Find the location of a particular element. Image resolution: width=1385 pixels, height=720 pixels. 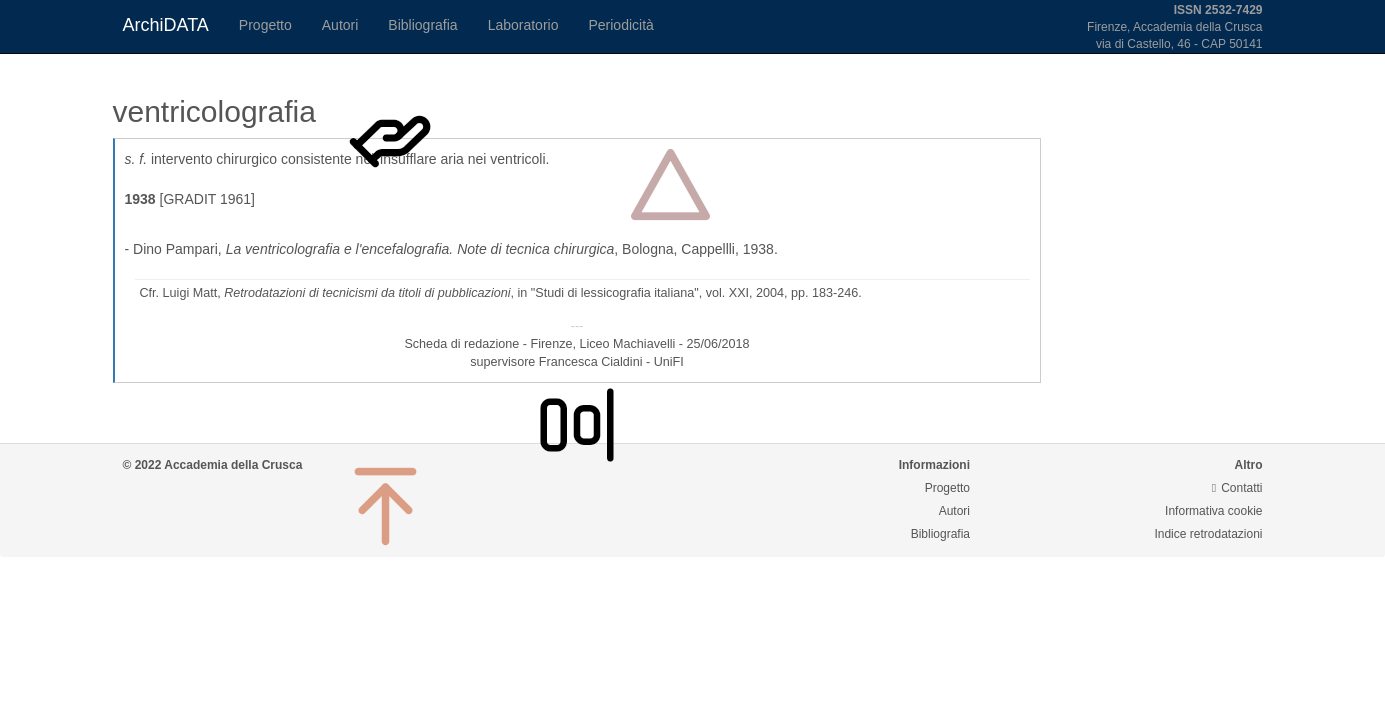

visit zeit/vercel website or documentation is located at coordinates (670, 184).